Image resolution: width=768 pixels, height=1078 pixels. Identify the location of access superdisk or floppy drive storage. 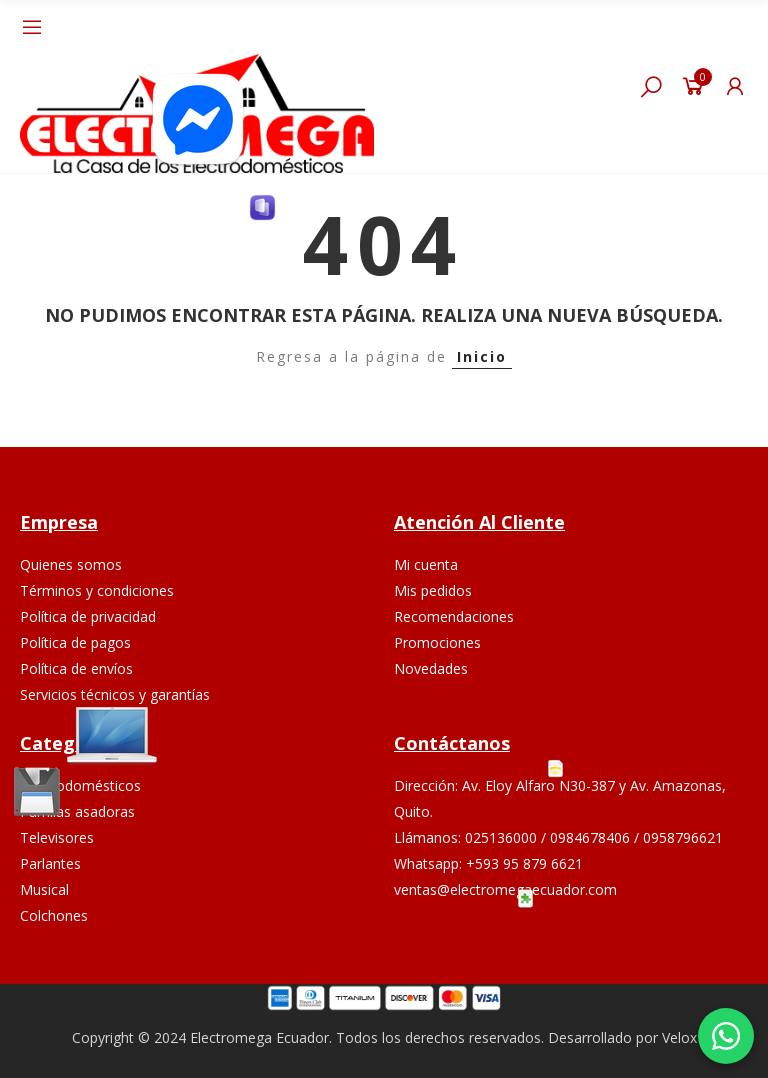
(37, 792).